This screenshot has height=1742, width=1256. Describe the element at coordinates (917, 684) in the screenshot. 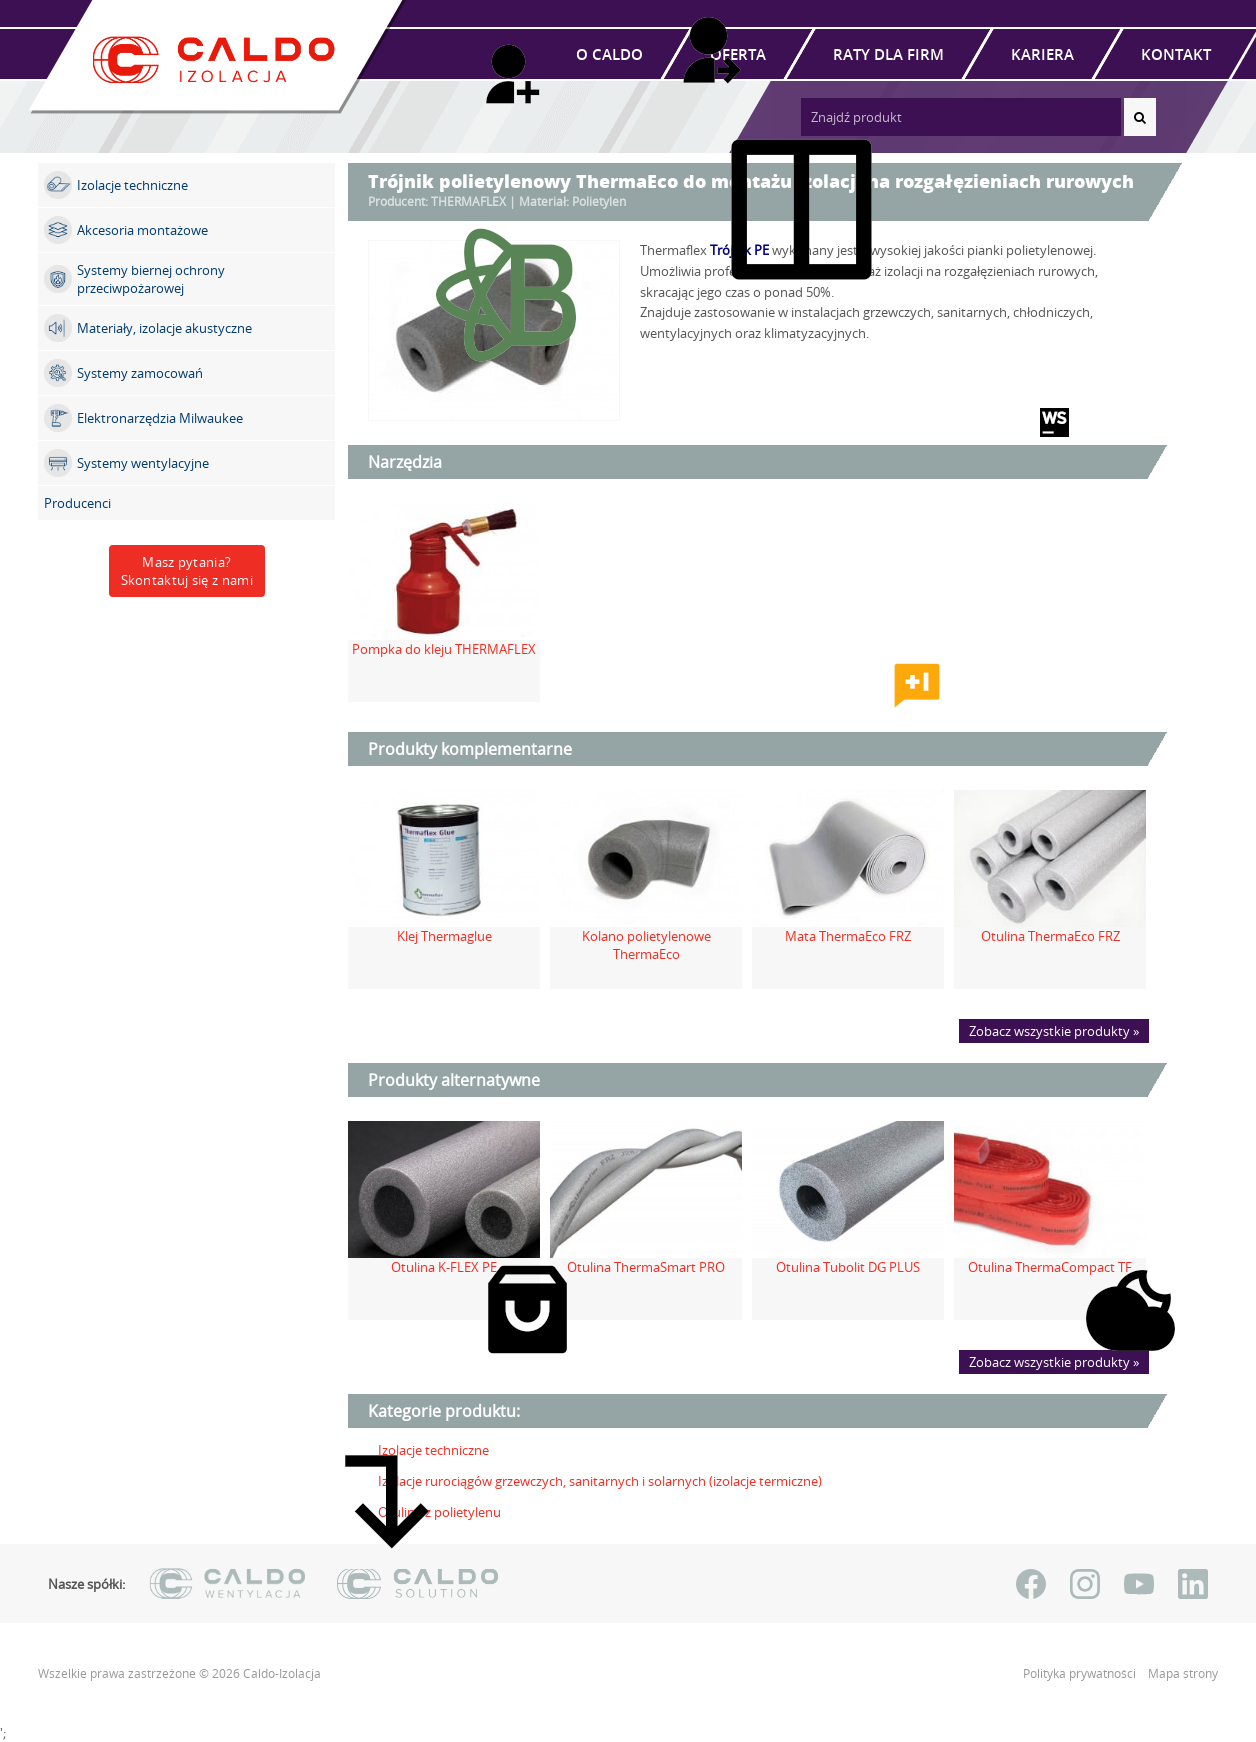

I see `add a follow-up message to a conversation` at that location.